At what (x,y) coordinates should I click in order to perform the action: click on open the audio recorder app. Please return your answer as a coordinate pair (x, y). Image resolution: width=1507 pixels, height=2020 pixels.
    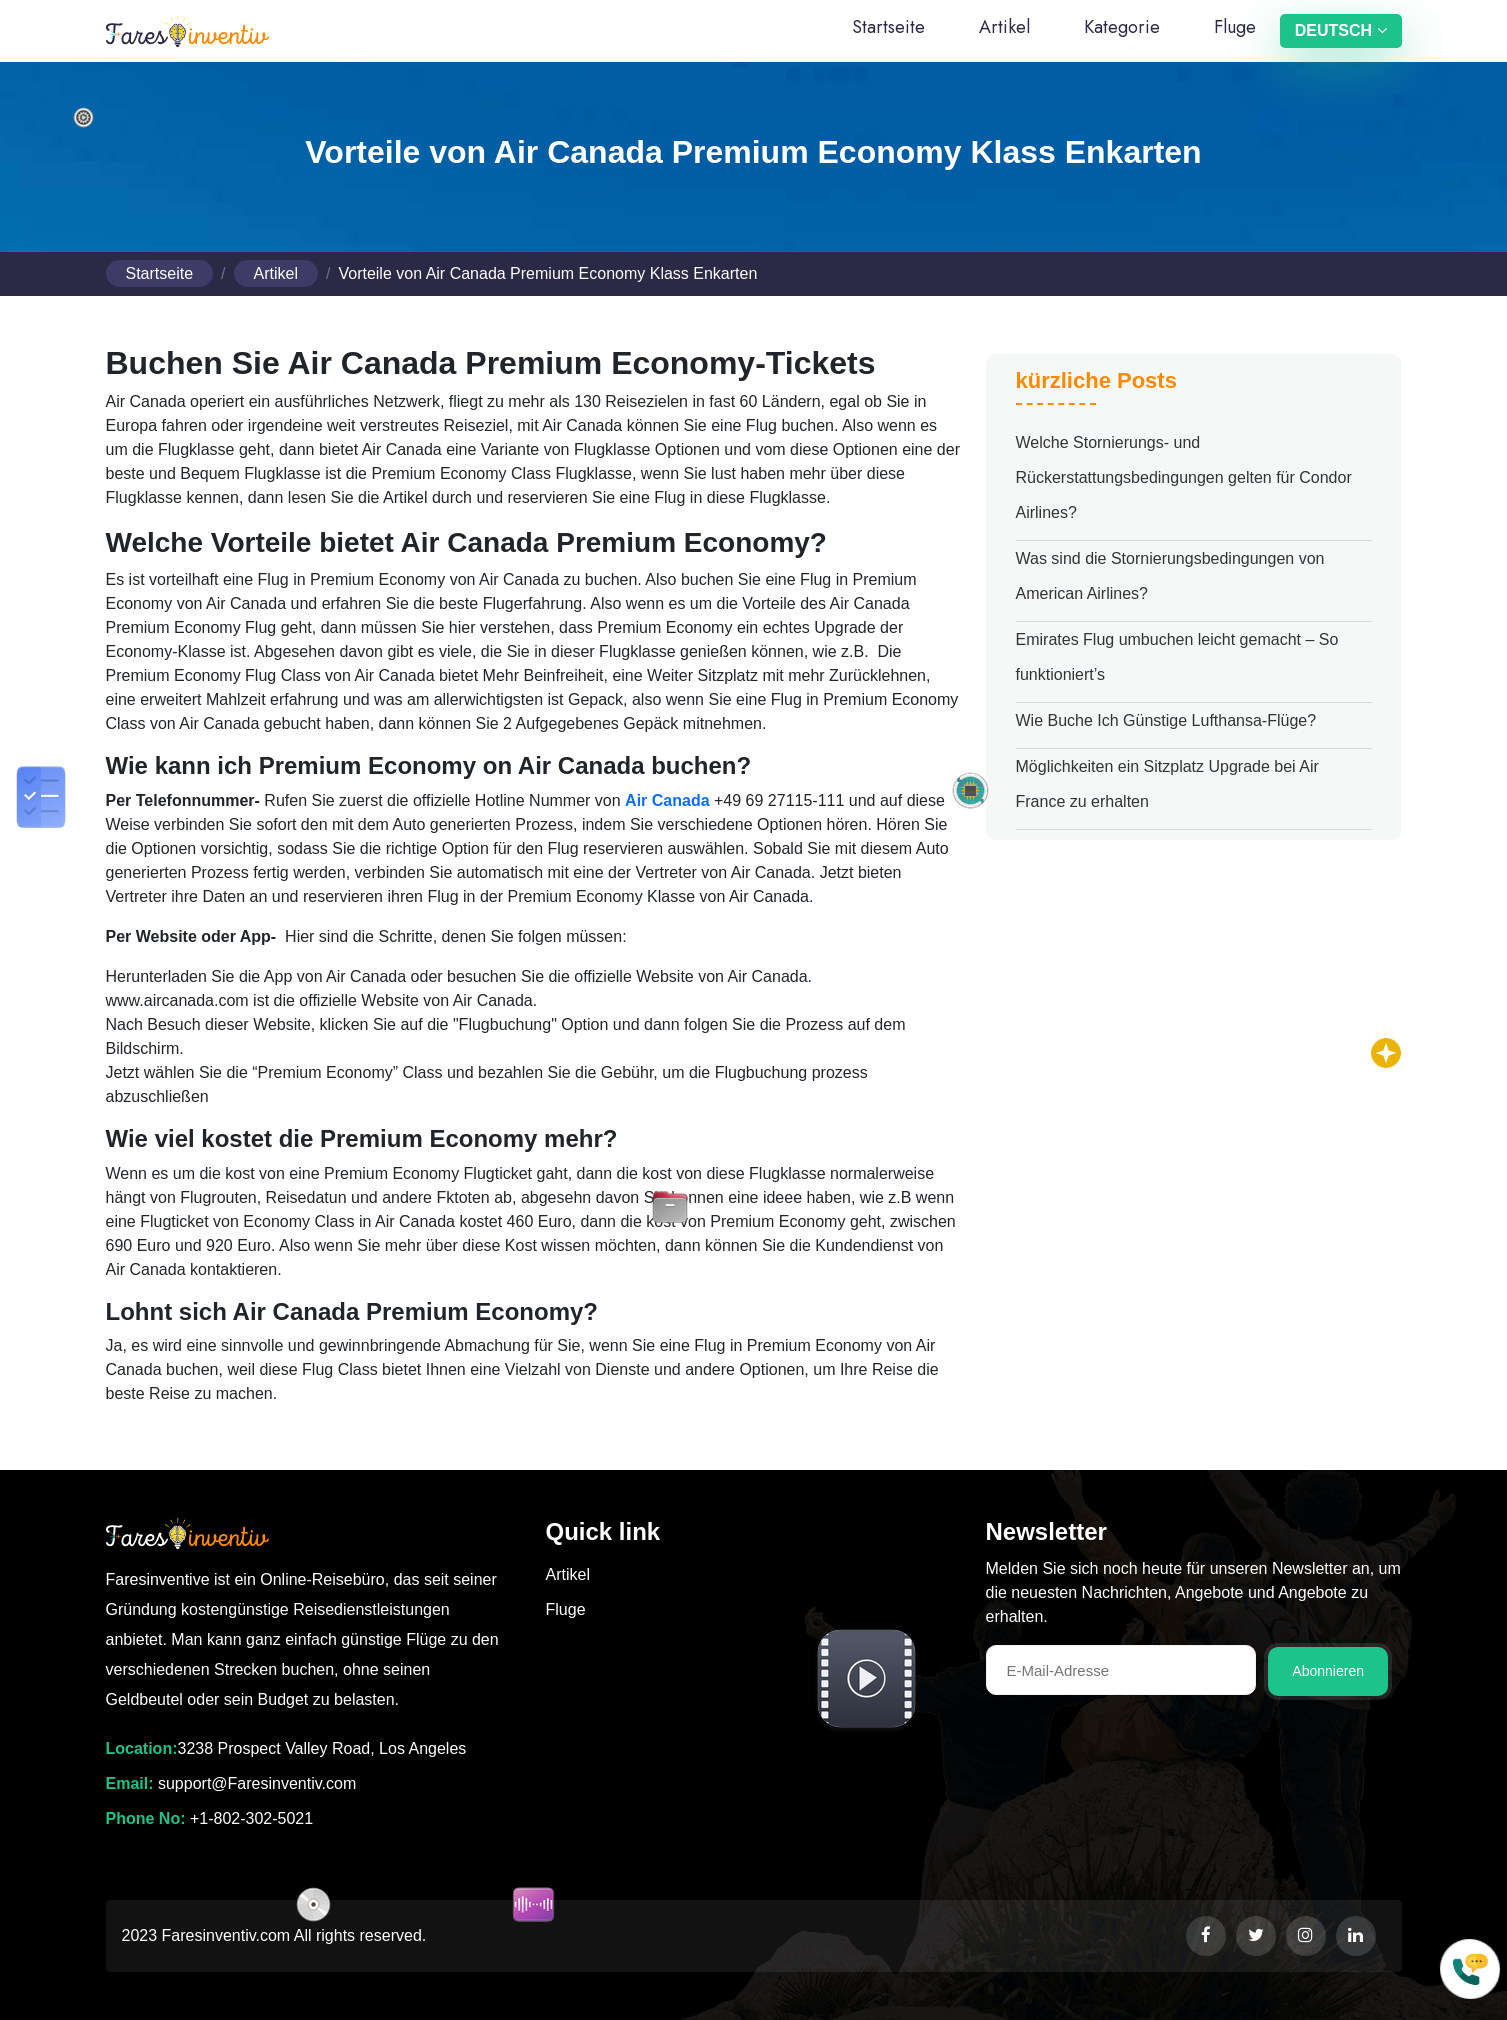
    Looking at the image, I should click on (533, 1904).